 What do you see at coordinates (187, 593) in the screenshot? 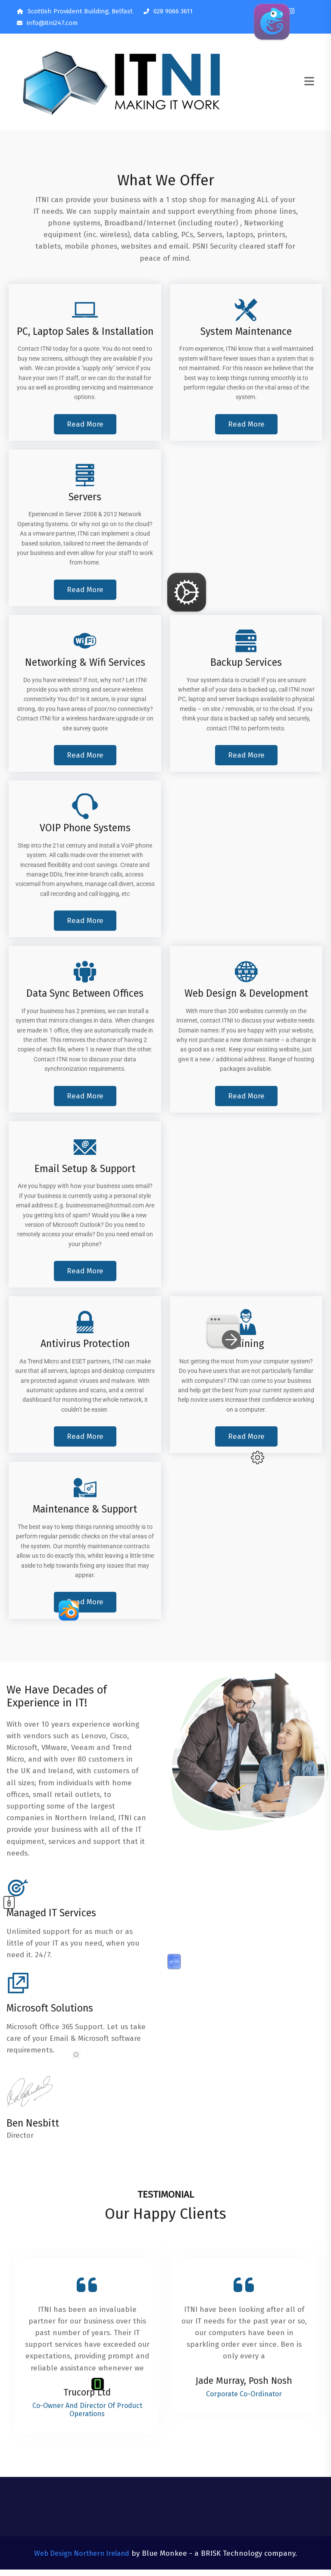
I see `default placeholder icon for applications without a custom icon` at bounding box center [187, 593].